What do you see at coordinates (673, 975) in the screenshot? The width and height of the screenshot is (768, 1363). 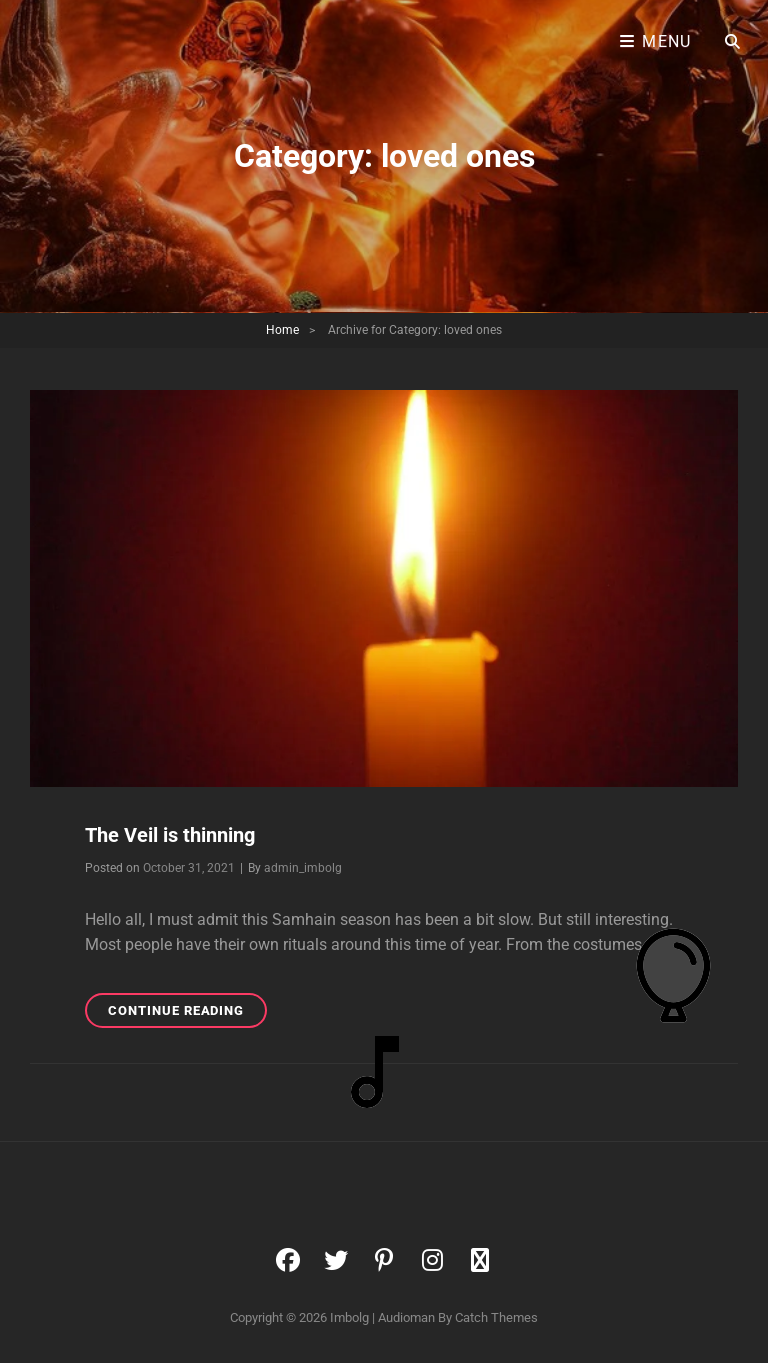 I see `celebration or party event indicator` at bounding box center [673, 975].